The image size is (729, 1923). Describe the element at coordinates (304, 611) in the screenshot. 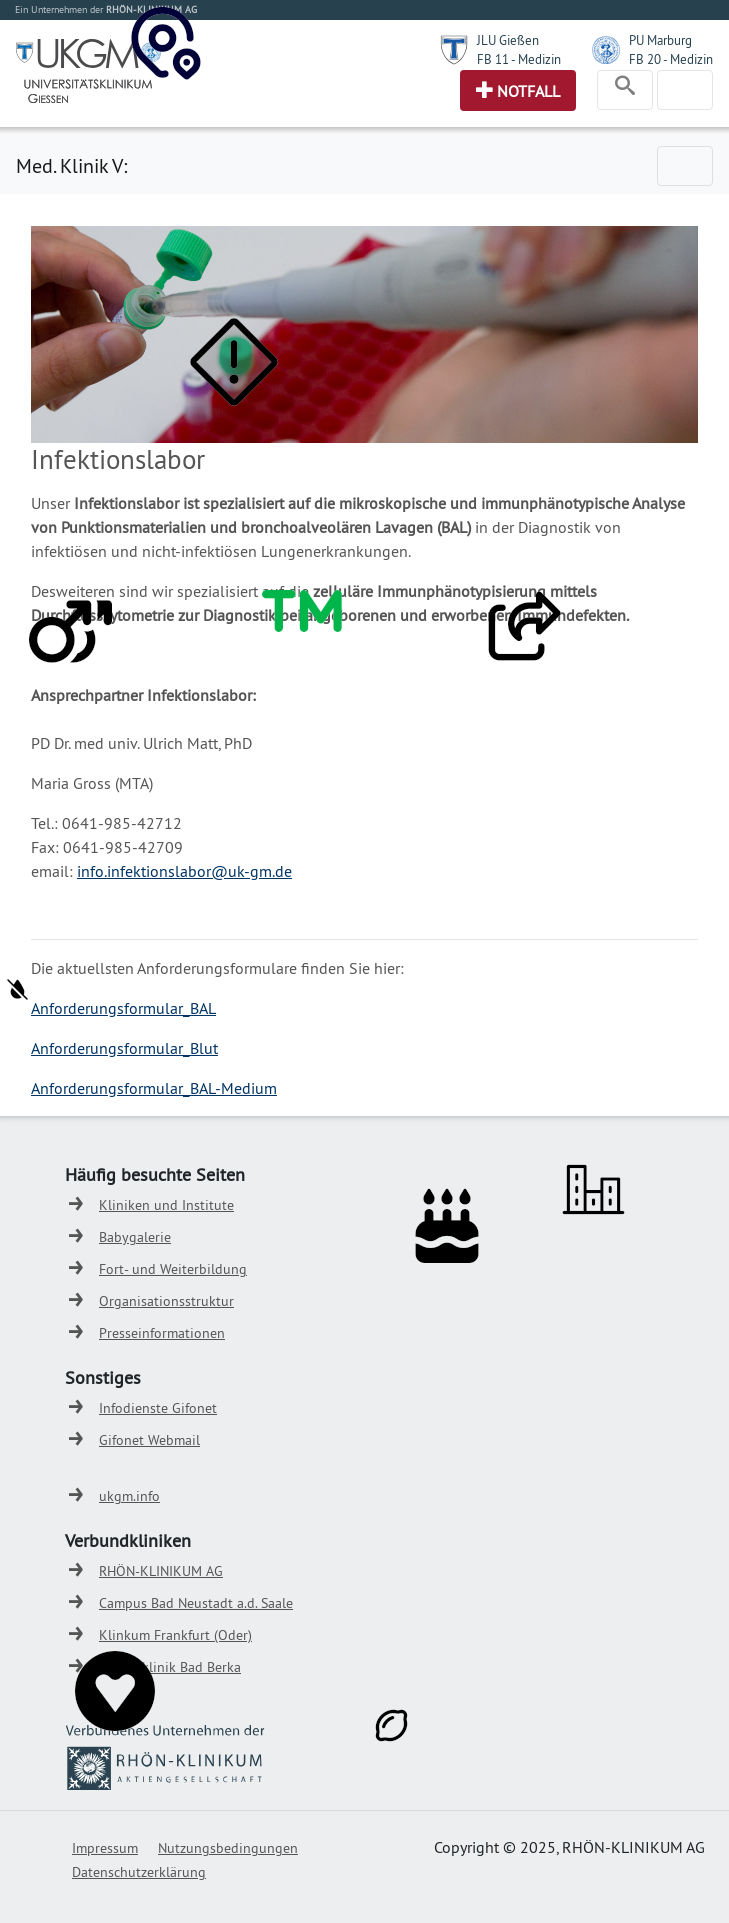

I see `indicates trademarked content or branding` at that location.